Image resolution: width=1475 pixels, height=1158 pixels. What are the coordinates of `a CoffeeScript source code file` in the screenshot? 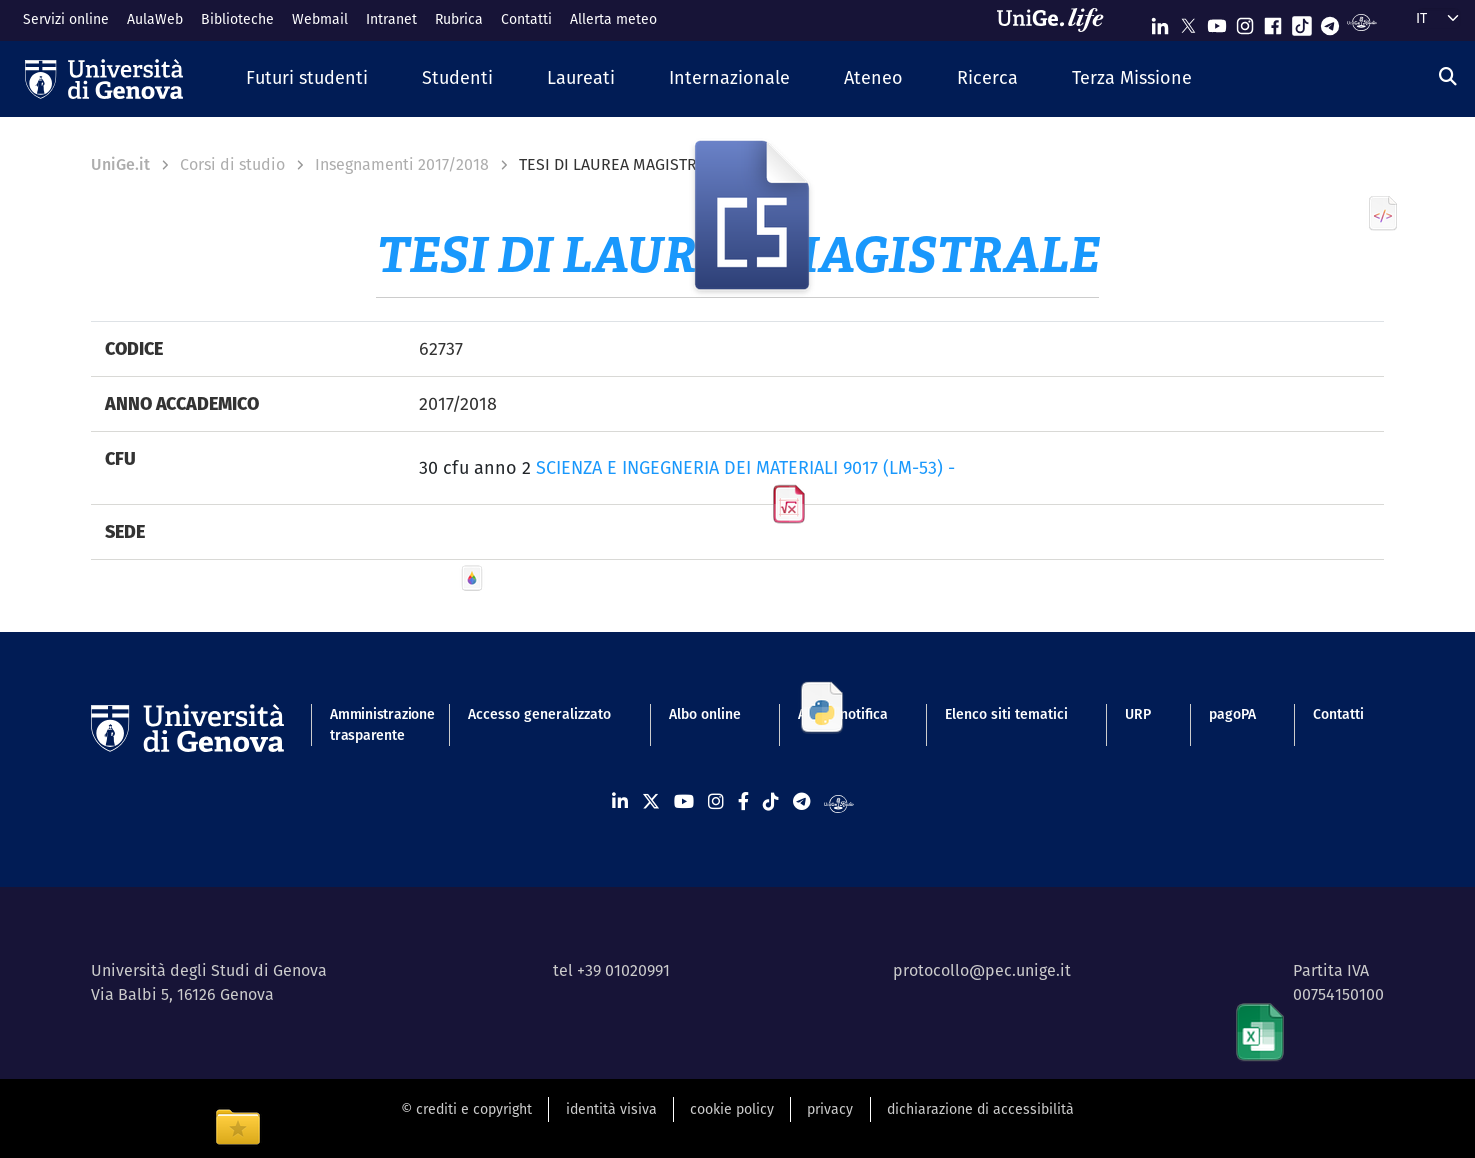 It's located at (752, 218).